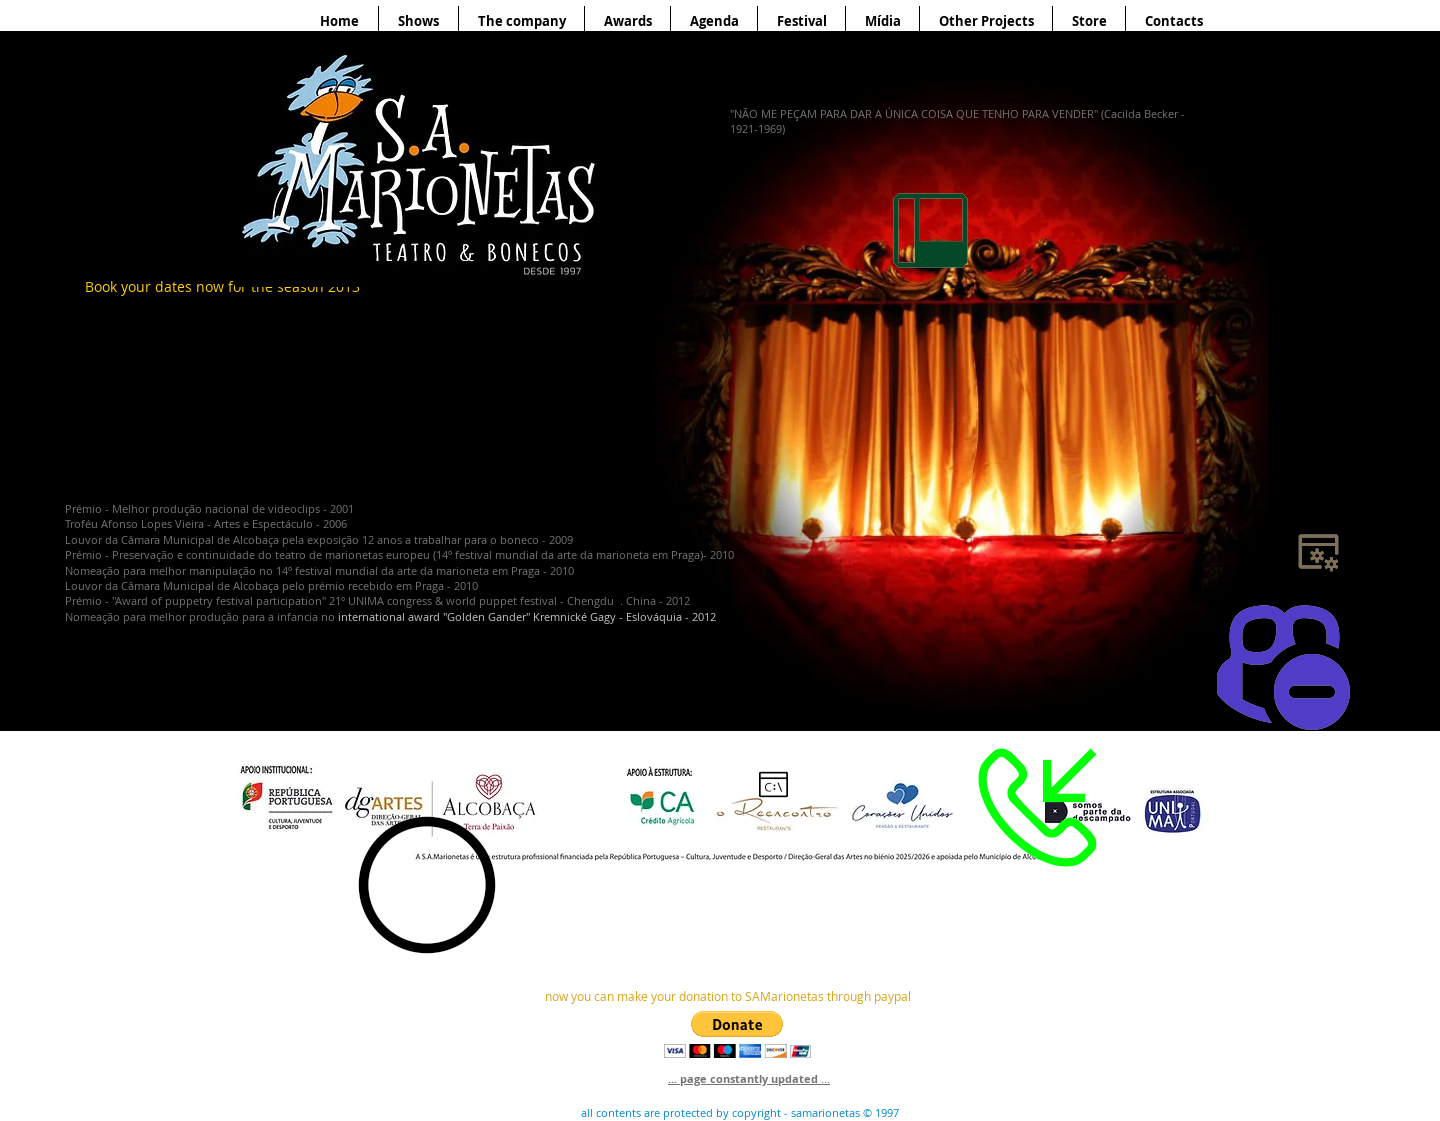  I want to click on open command prompt terminal, so click(773, 784).